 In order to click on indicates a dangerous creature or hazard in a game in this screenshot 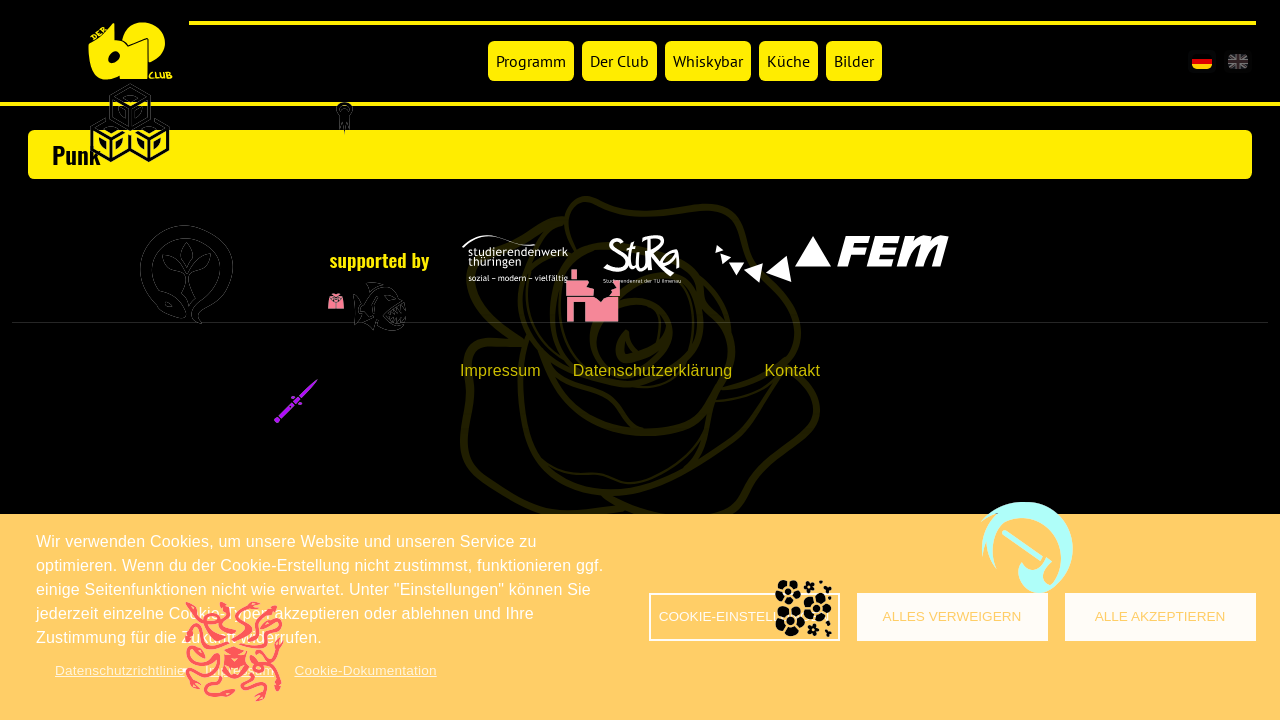, I will do `click(379, 306)`.